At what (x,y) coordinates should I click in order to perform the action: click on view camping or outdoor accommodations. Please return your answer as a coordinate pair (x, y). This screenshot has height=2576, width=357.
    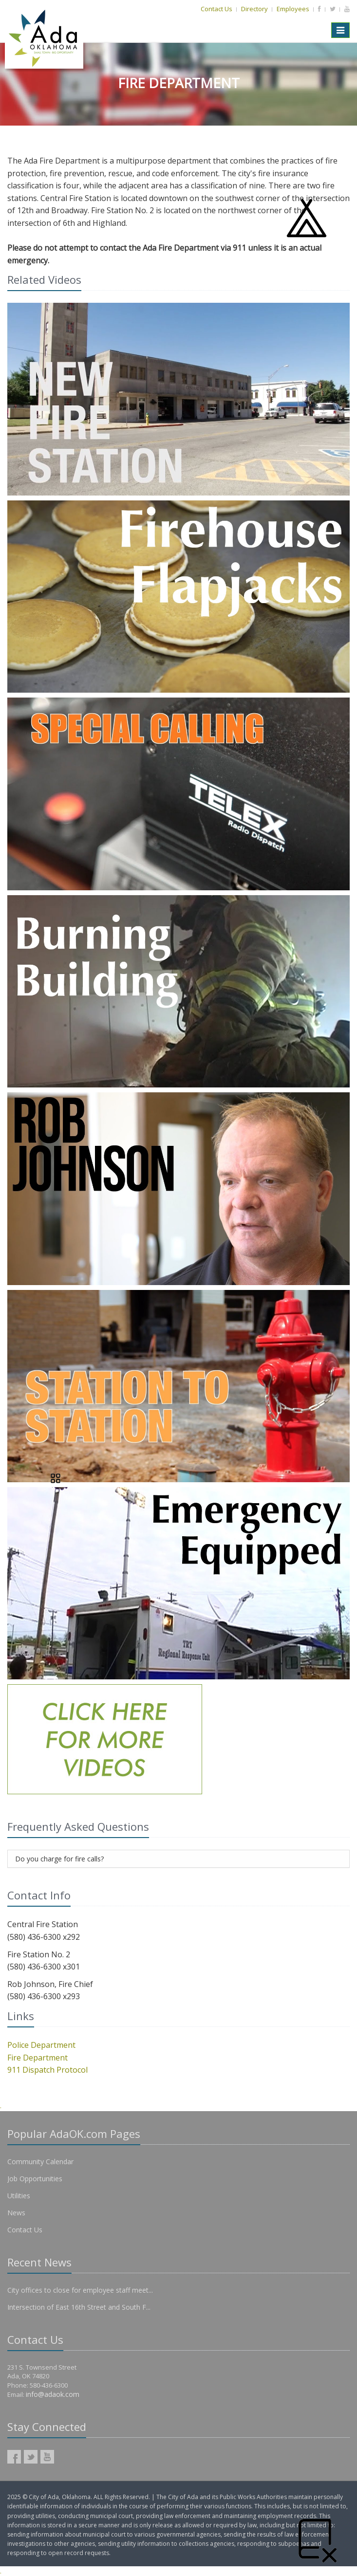
    Looking at the image, I should click on (306, 220).